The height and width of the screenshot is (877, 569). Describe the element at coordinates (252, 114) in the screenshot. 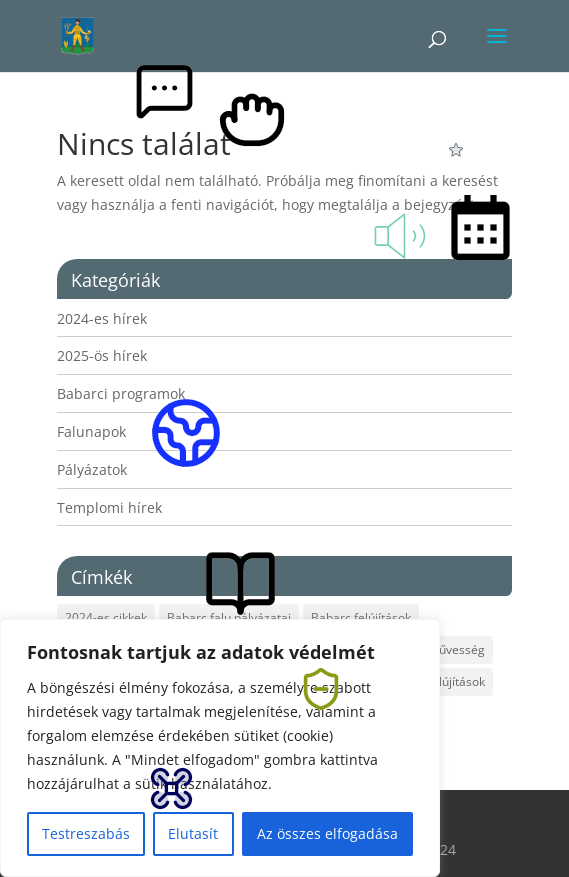

I see `drag to reorder items` at that location.